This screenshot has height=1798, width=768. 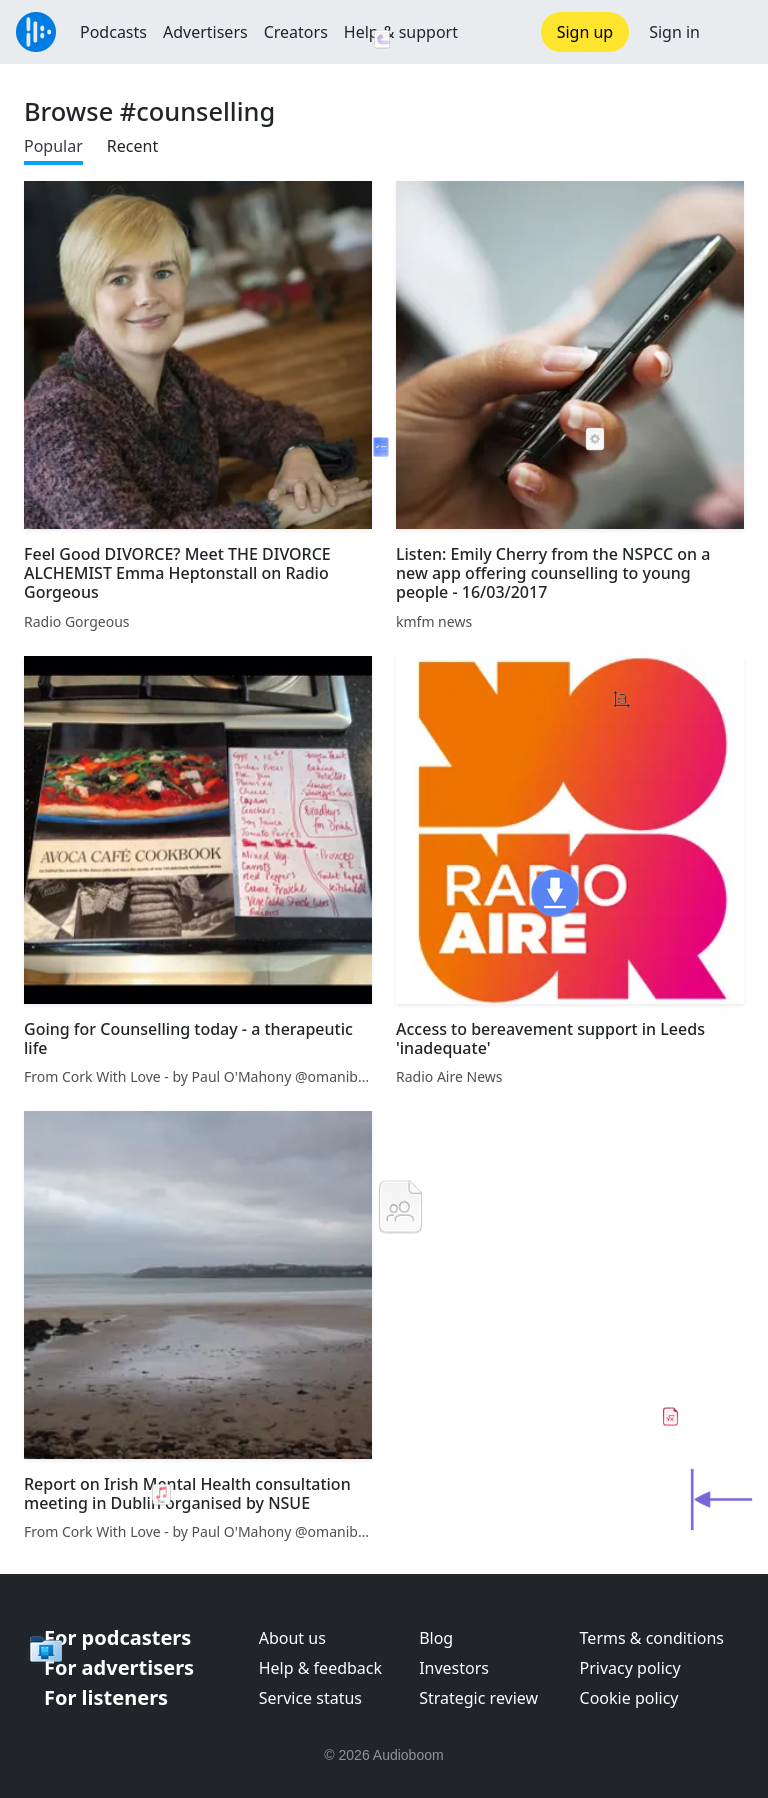 What do you see at coordinates (46, 1650) in the screenshot?
I see `open folder containing Microsoft Mitra or telephony files` at bounding box center [46, 1650].